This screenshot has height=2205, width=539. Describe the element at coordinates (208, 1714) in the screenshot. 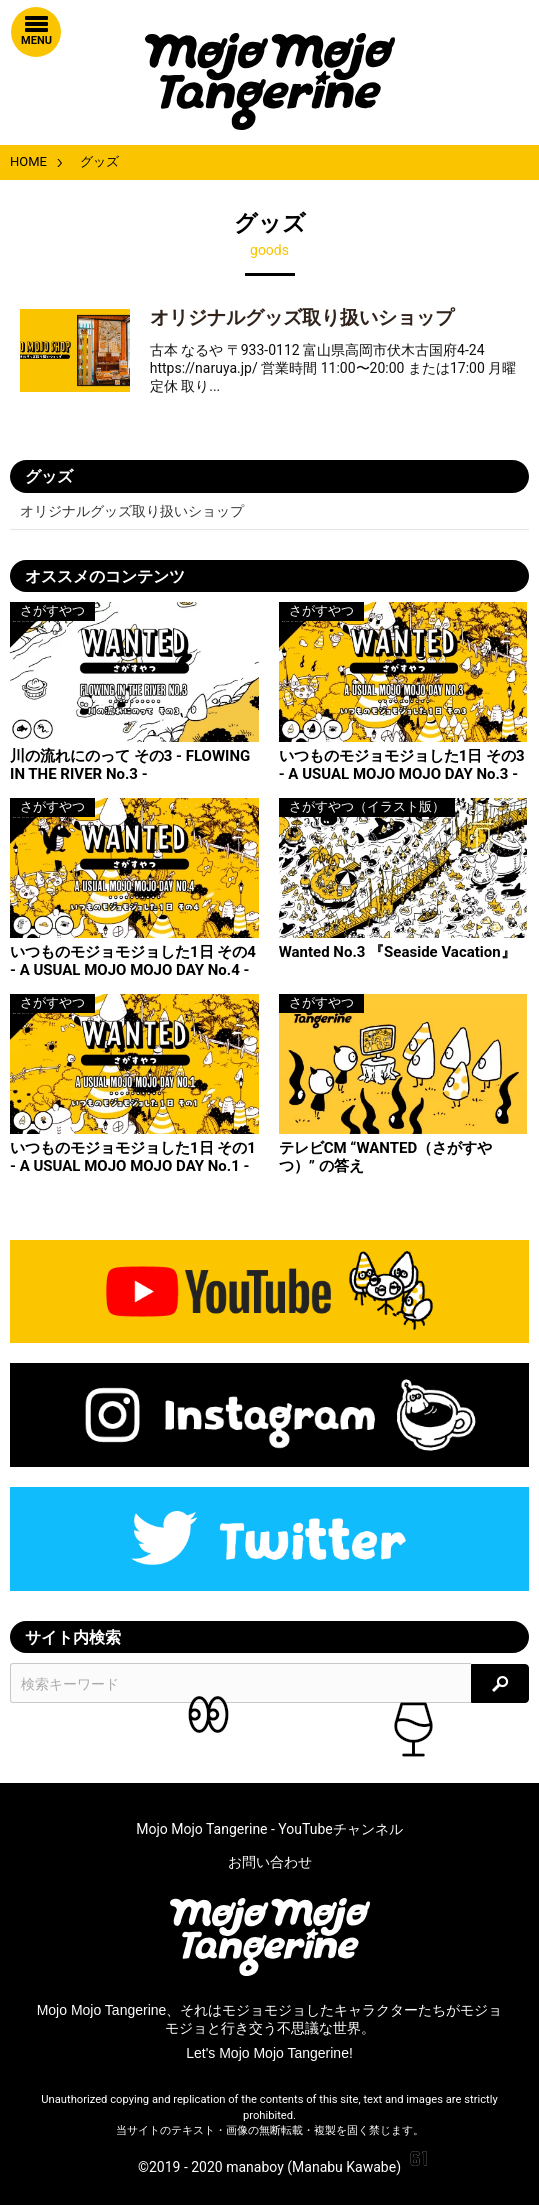

I see `indicates someone is viewing or watching` at that location.